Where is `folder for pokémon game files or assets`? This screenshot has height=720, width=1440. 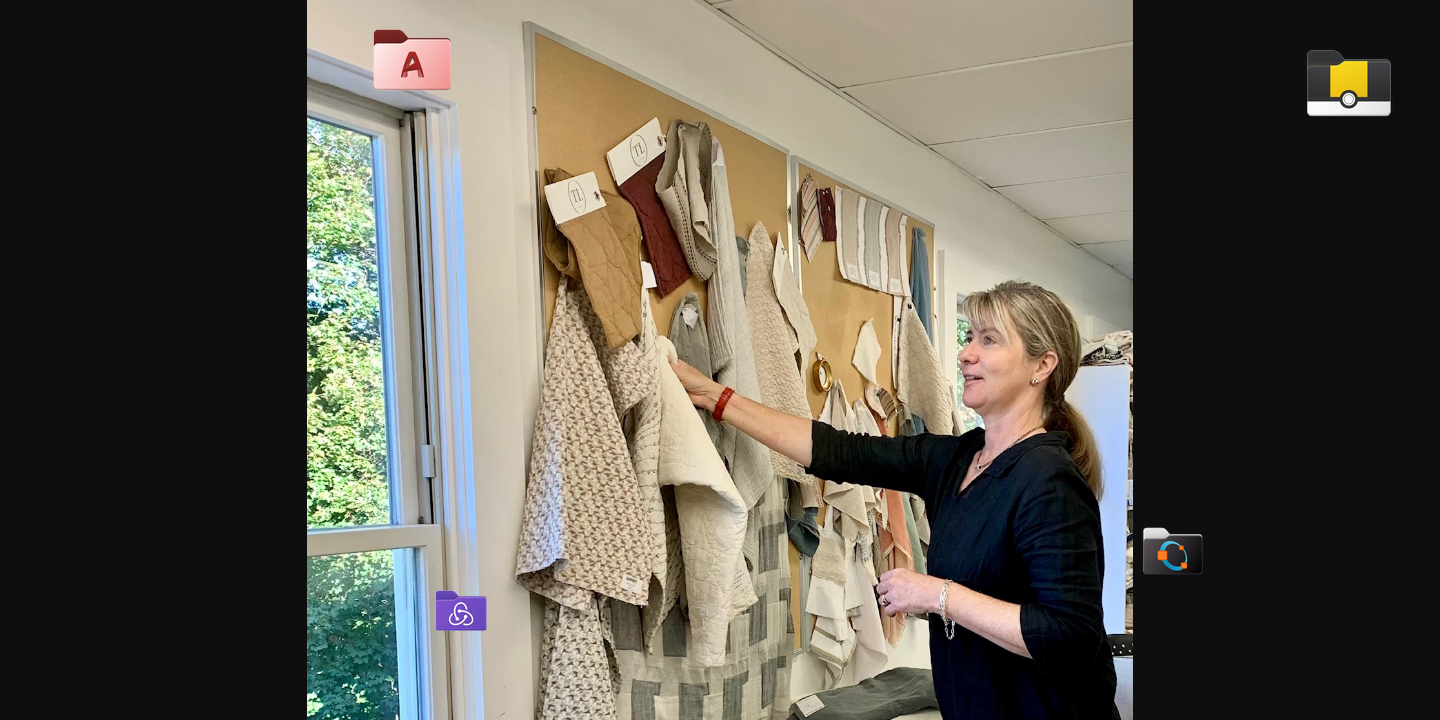
folder for pokémon game files or assets is located at coordinates (1348, 85).